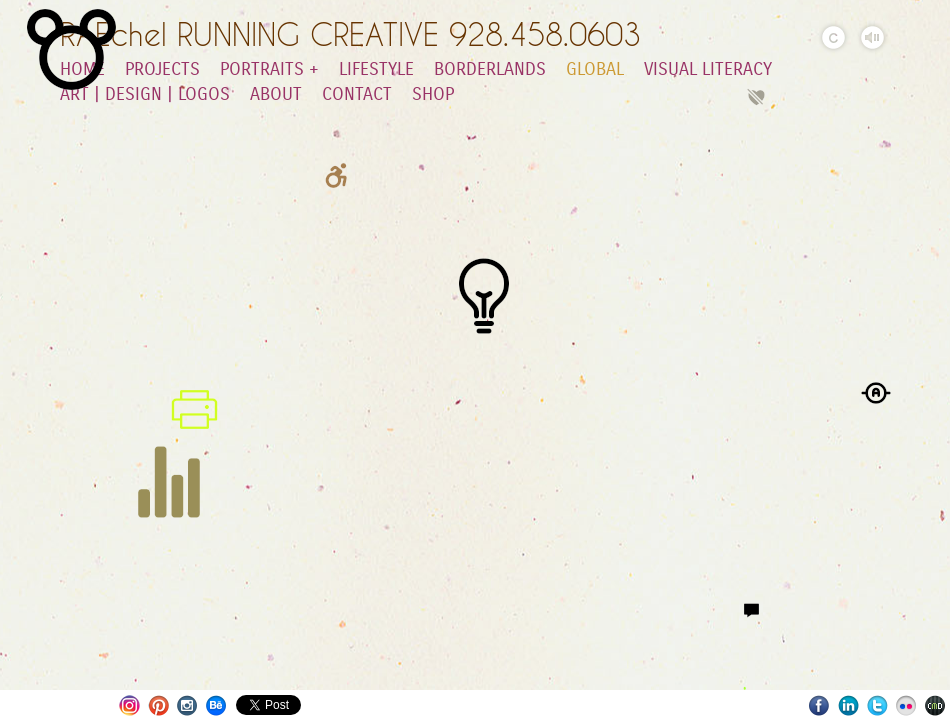 The image size is (950, 720). What do you see at coordinates (336, 175) in the screenshot?
I see `indicates wheelchair accessible route or facility` at bounding box center [336, 175].